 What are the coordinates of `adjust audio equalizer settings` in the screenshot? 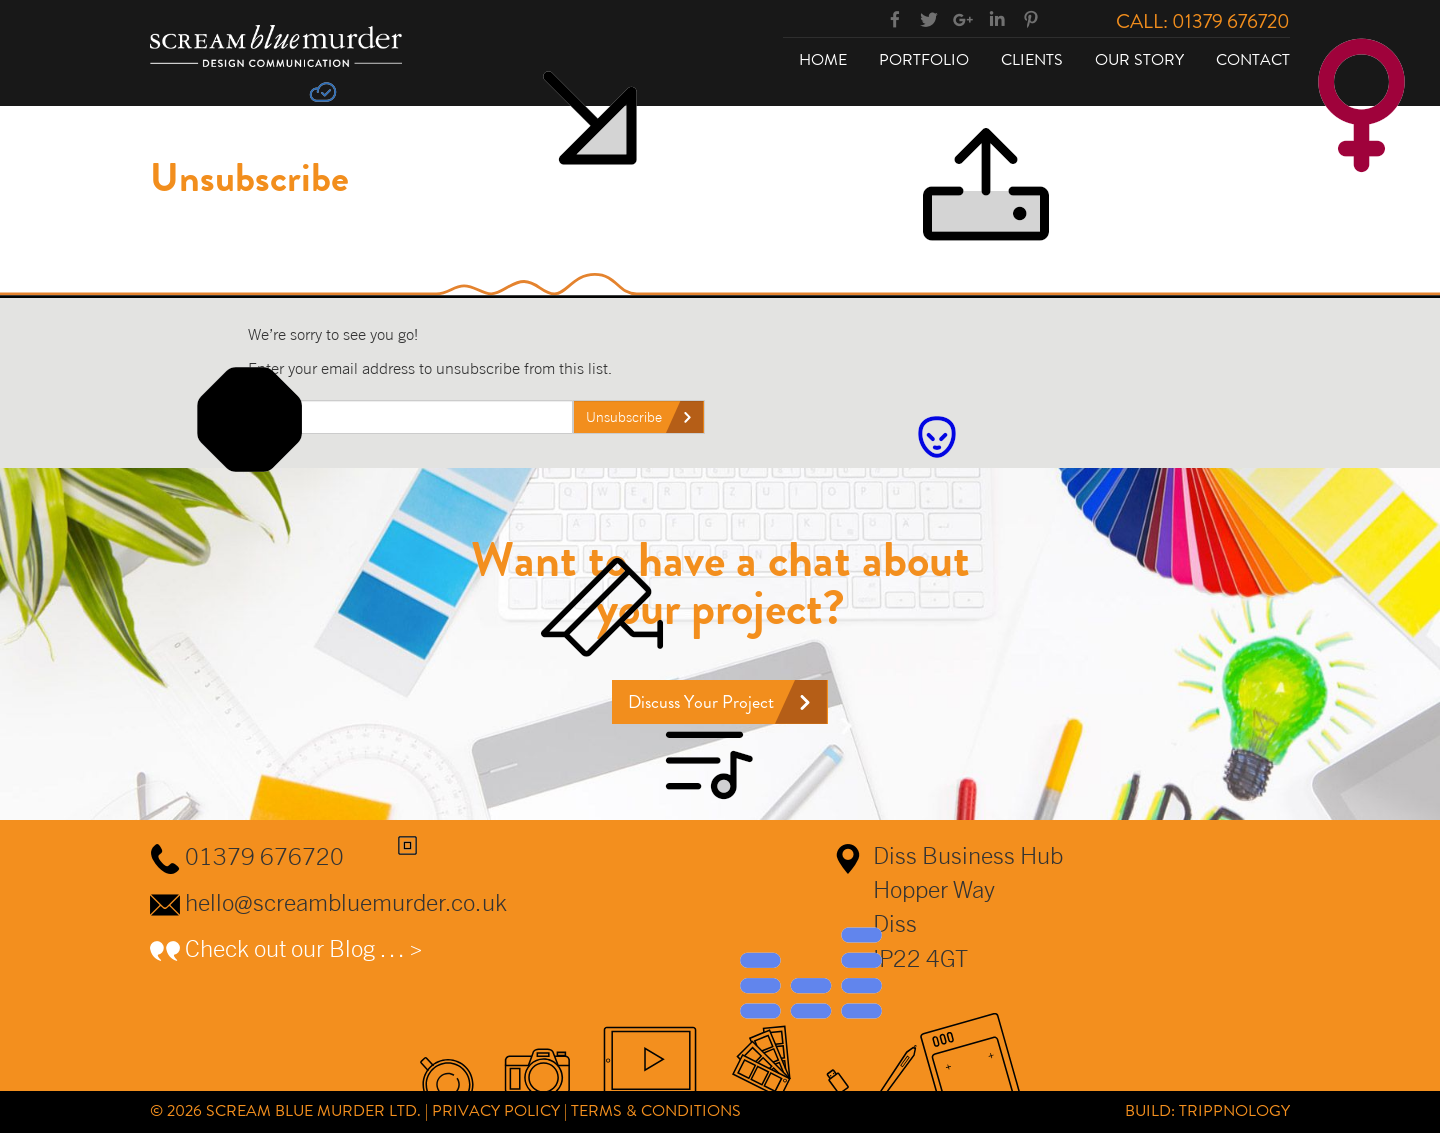 It's located at (811, 973).